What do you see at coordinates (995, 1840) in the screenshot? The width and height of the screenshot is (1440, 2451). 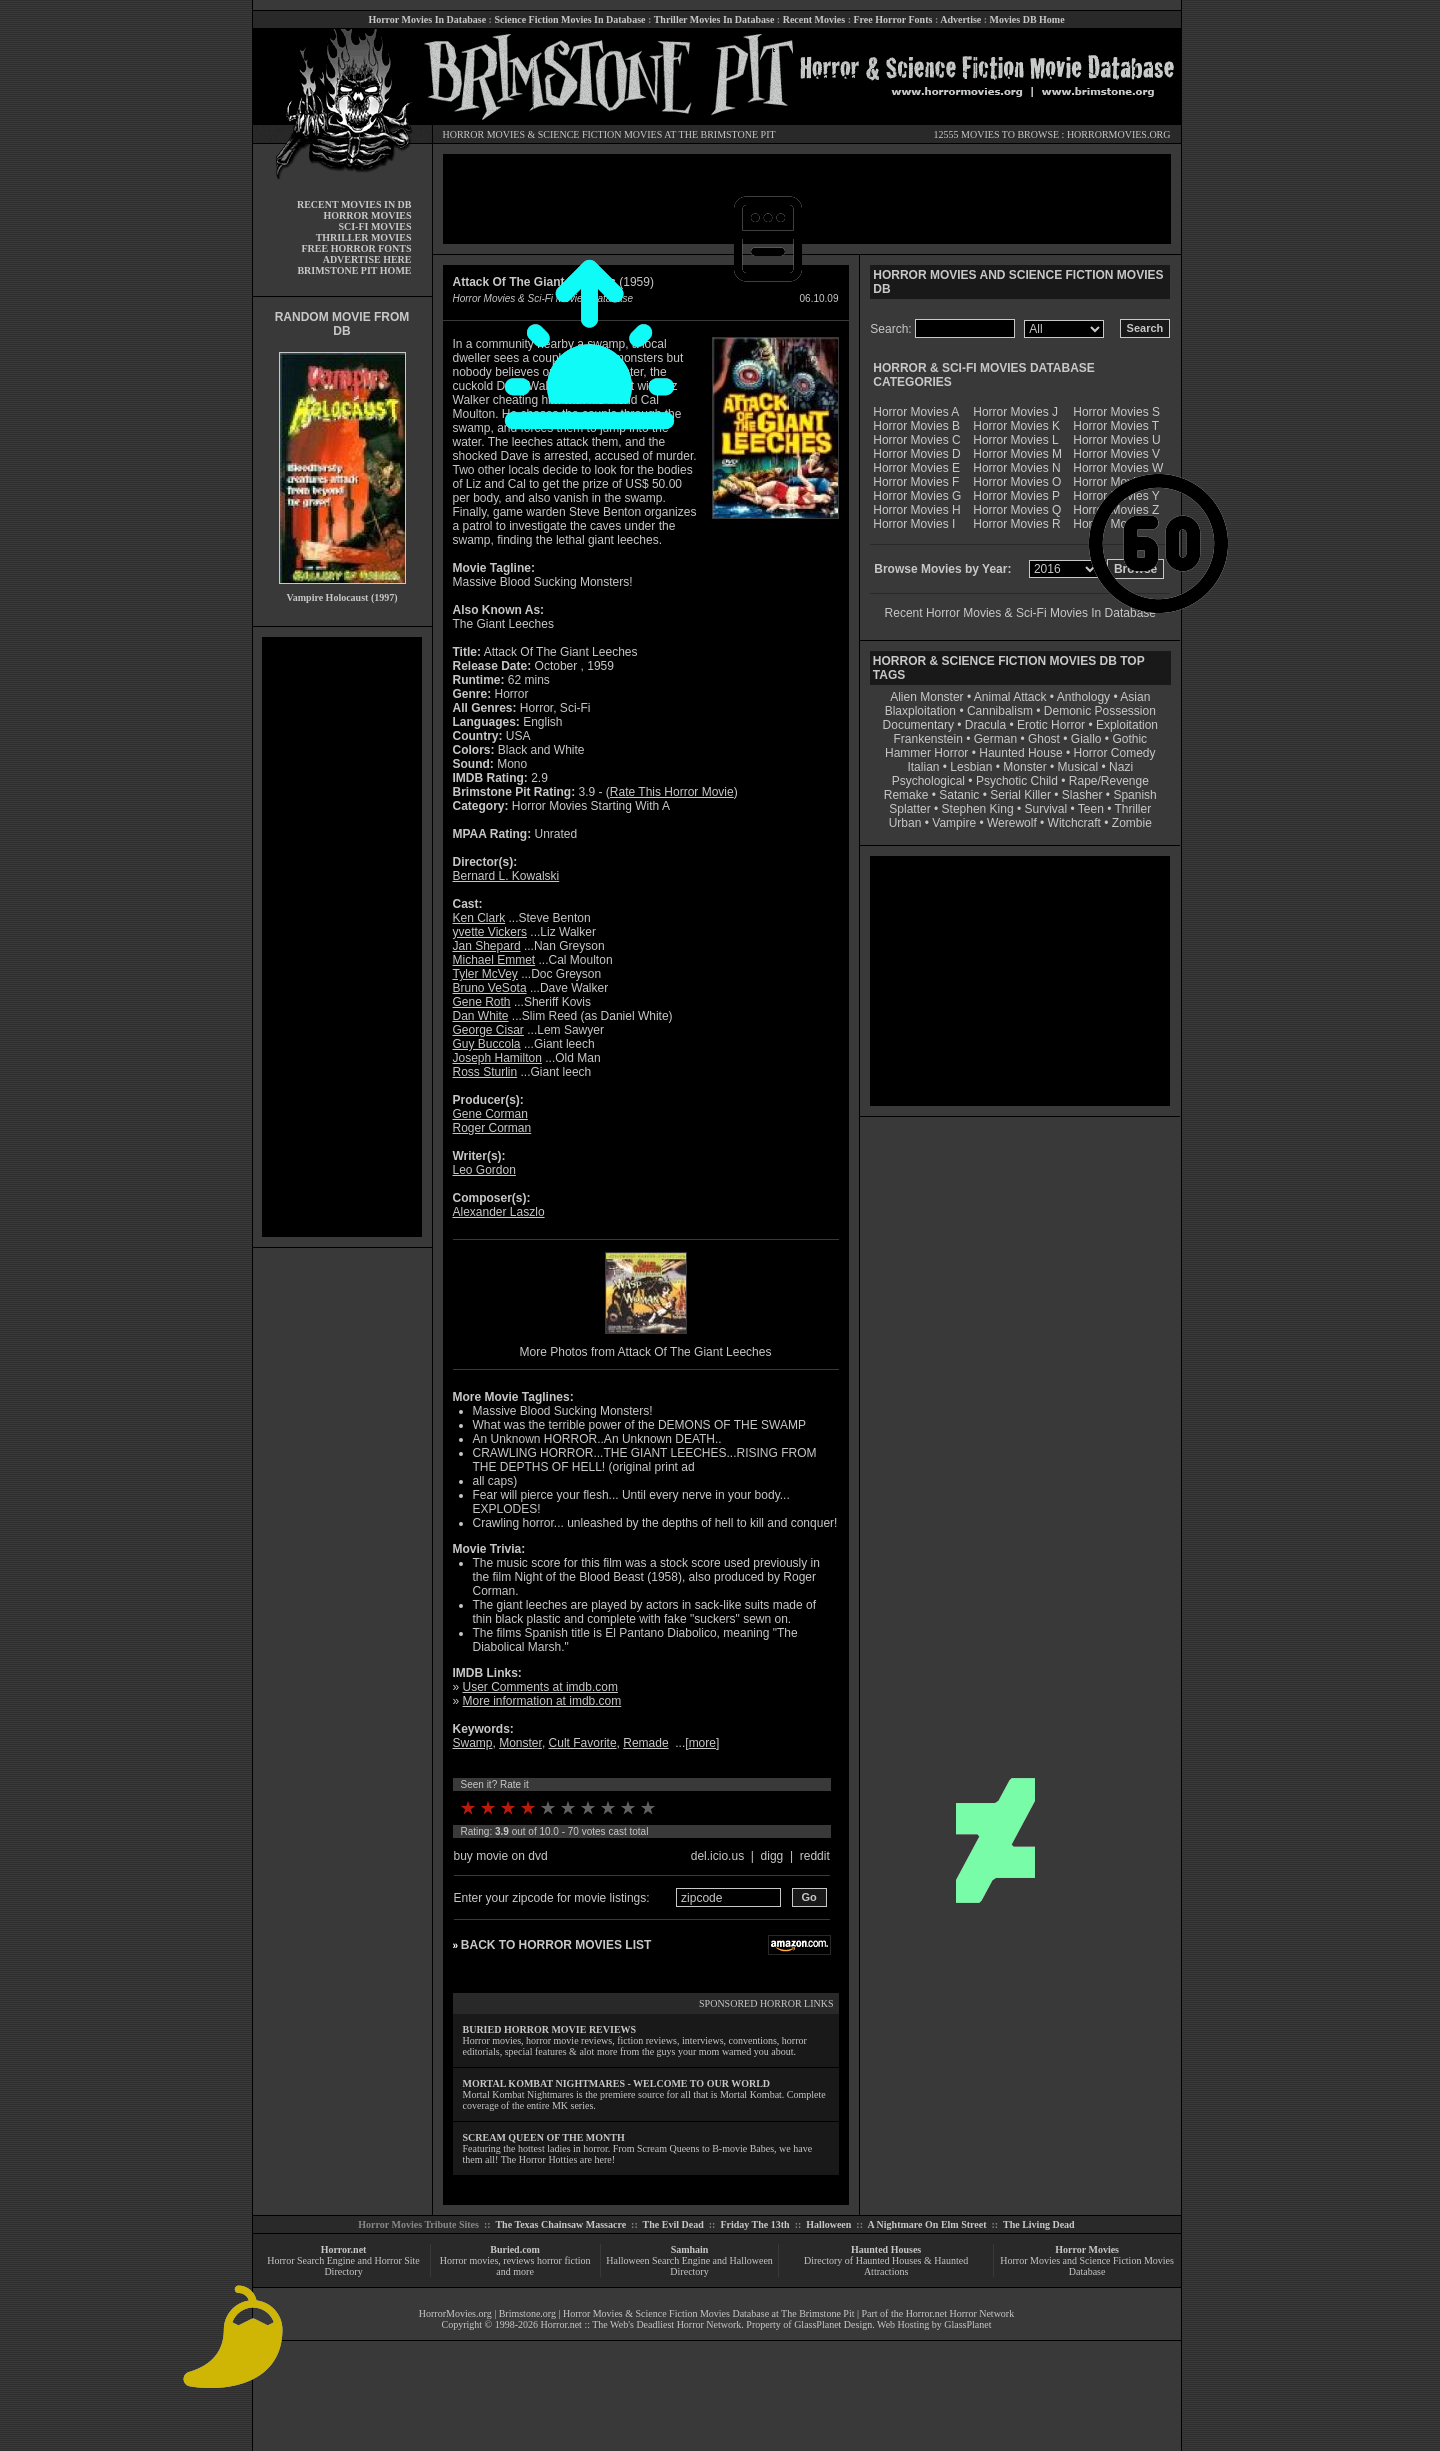 I see `deviantart logo` at bounding box center [995, 1840].